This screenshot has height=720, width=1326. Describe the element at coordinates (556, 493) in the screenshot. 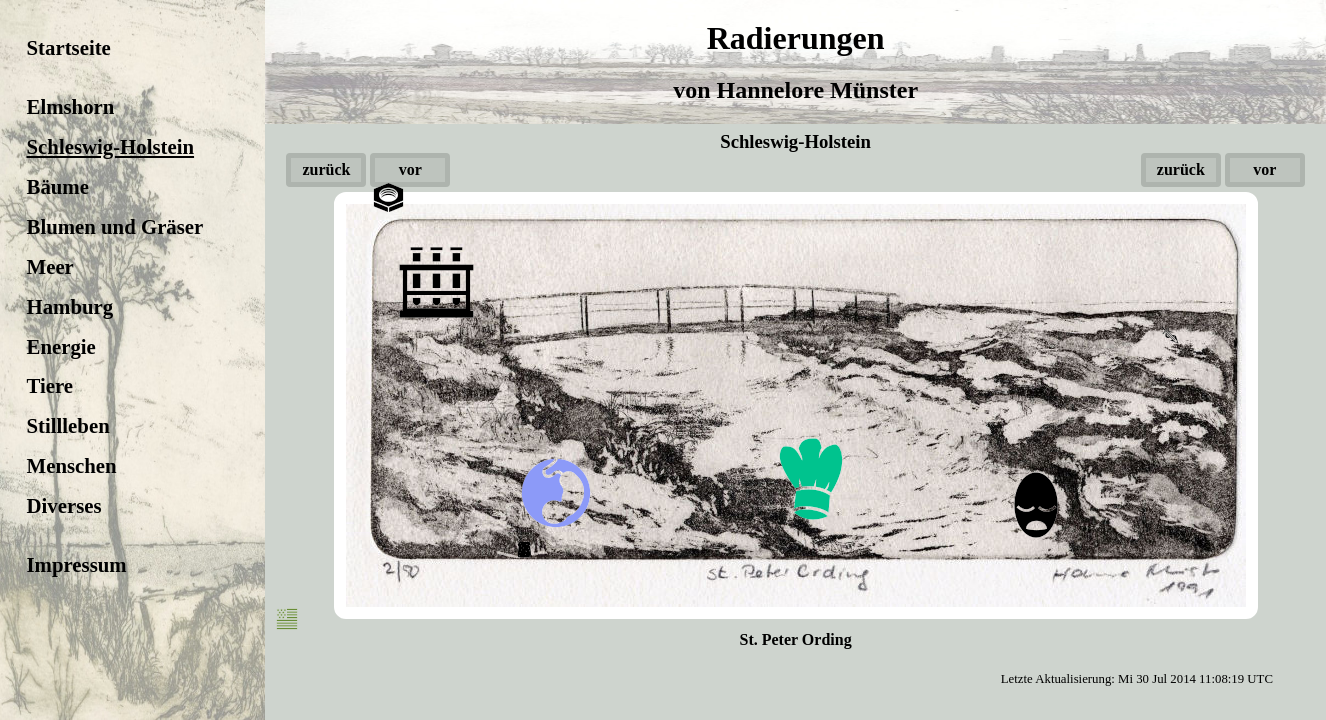

I see `indicates pregnancy or fetal development stage` at that location.